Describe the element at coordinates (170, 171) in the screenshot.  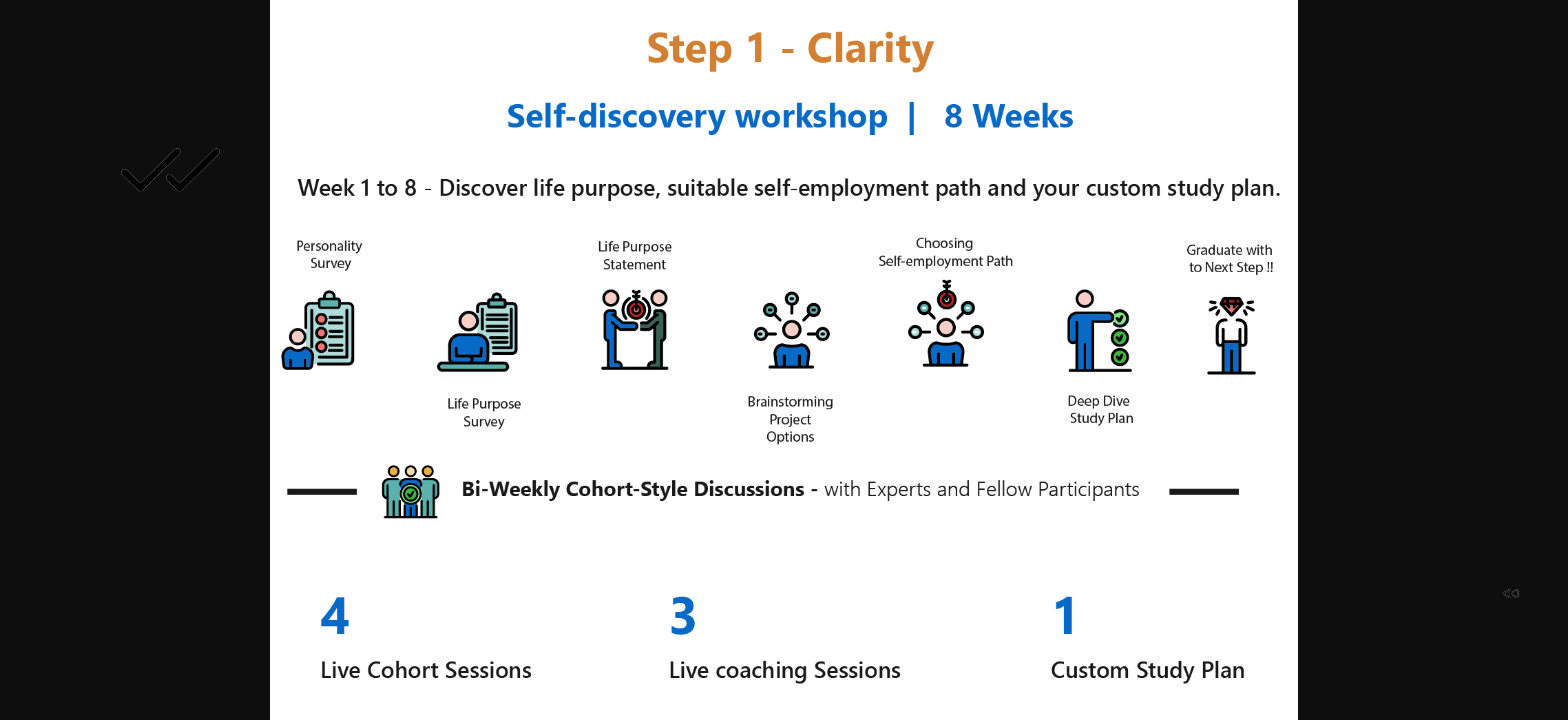
I see `indicates multiple items completed or verified` at that location.